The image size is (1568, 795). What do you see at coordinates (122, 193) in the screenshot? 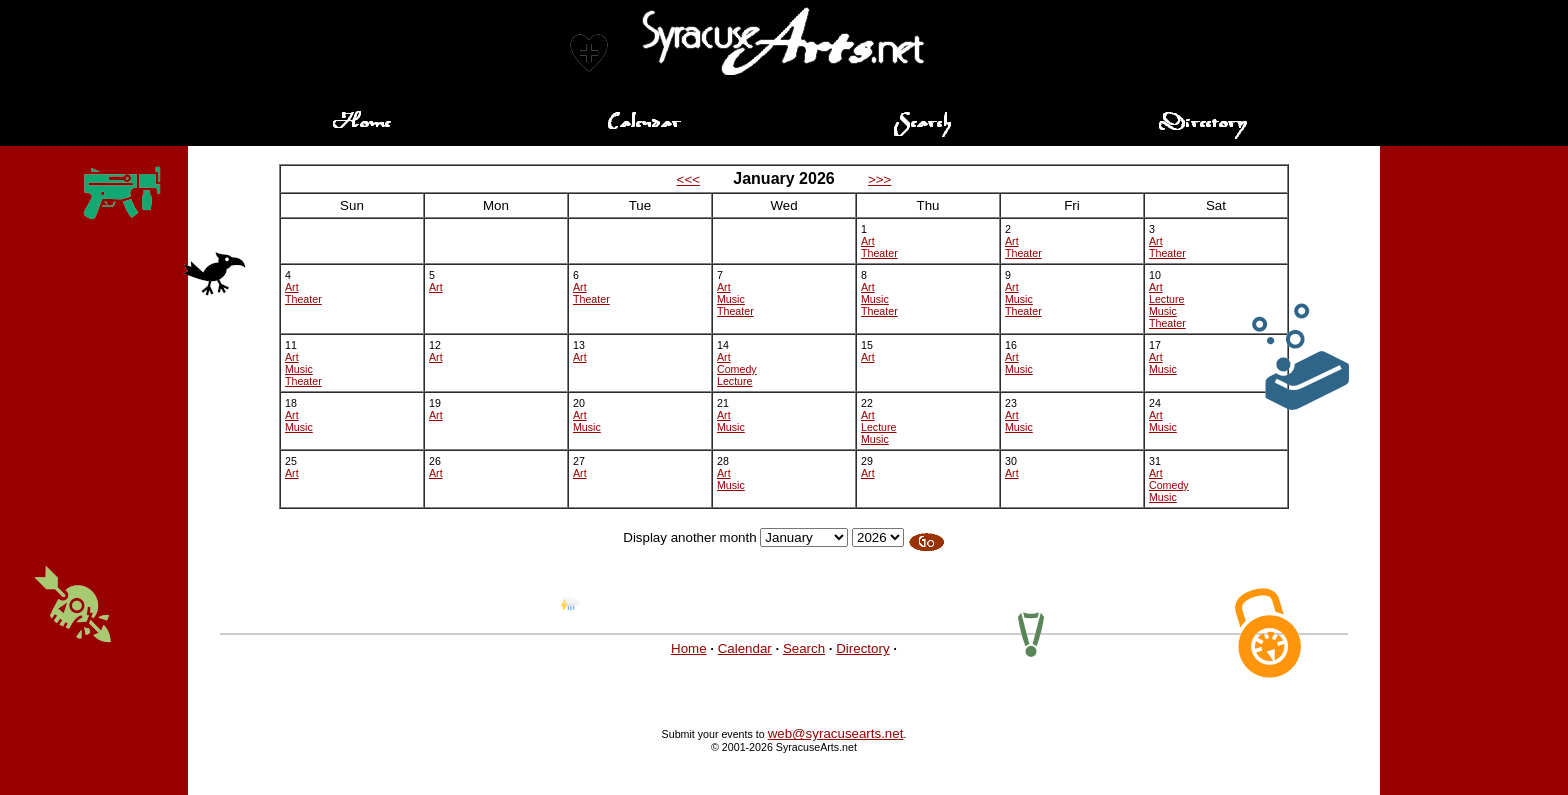
I see `select the MP5K submachine gun` at bounding box center [122, 193].